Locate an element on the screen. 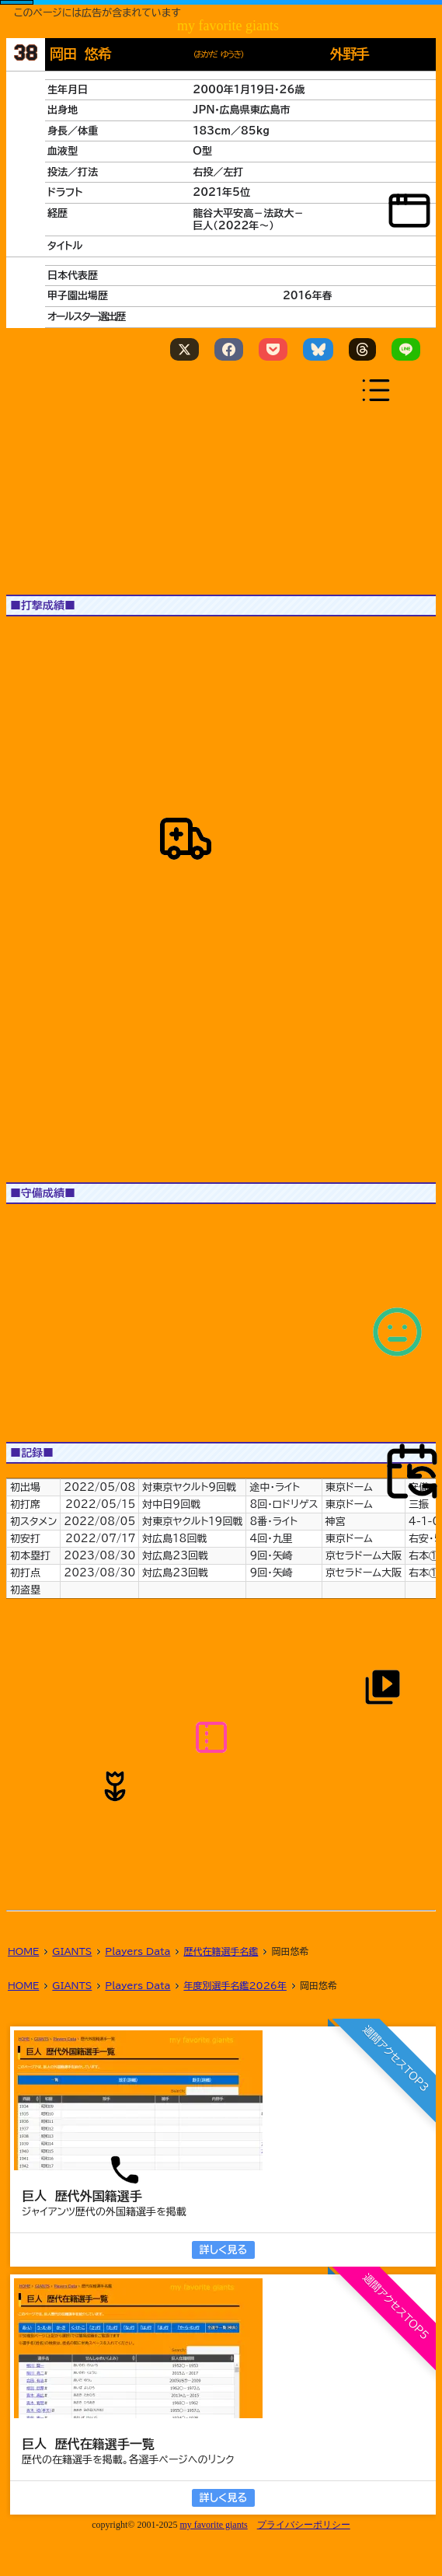  toggle left sidebar panel is located at coordinates (211, 1737).